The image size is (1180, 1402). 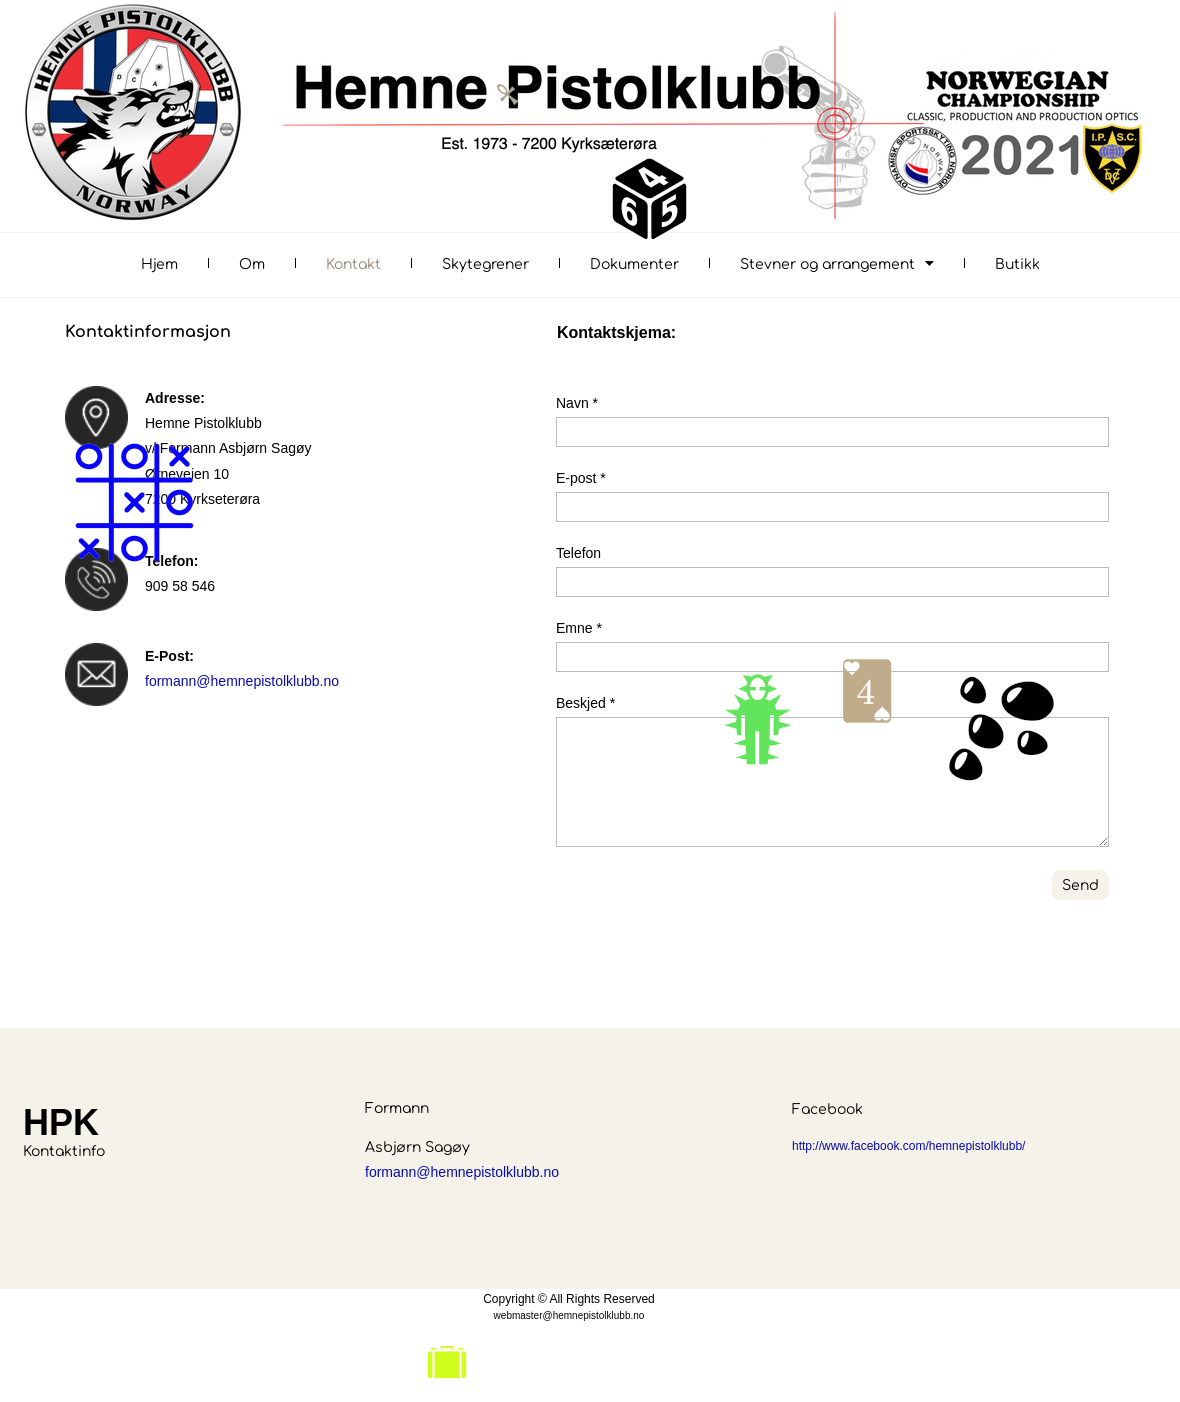 I want to click on collect mineral pearls or gems, so click(x=1001, y=728).